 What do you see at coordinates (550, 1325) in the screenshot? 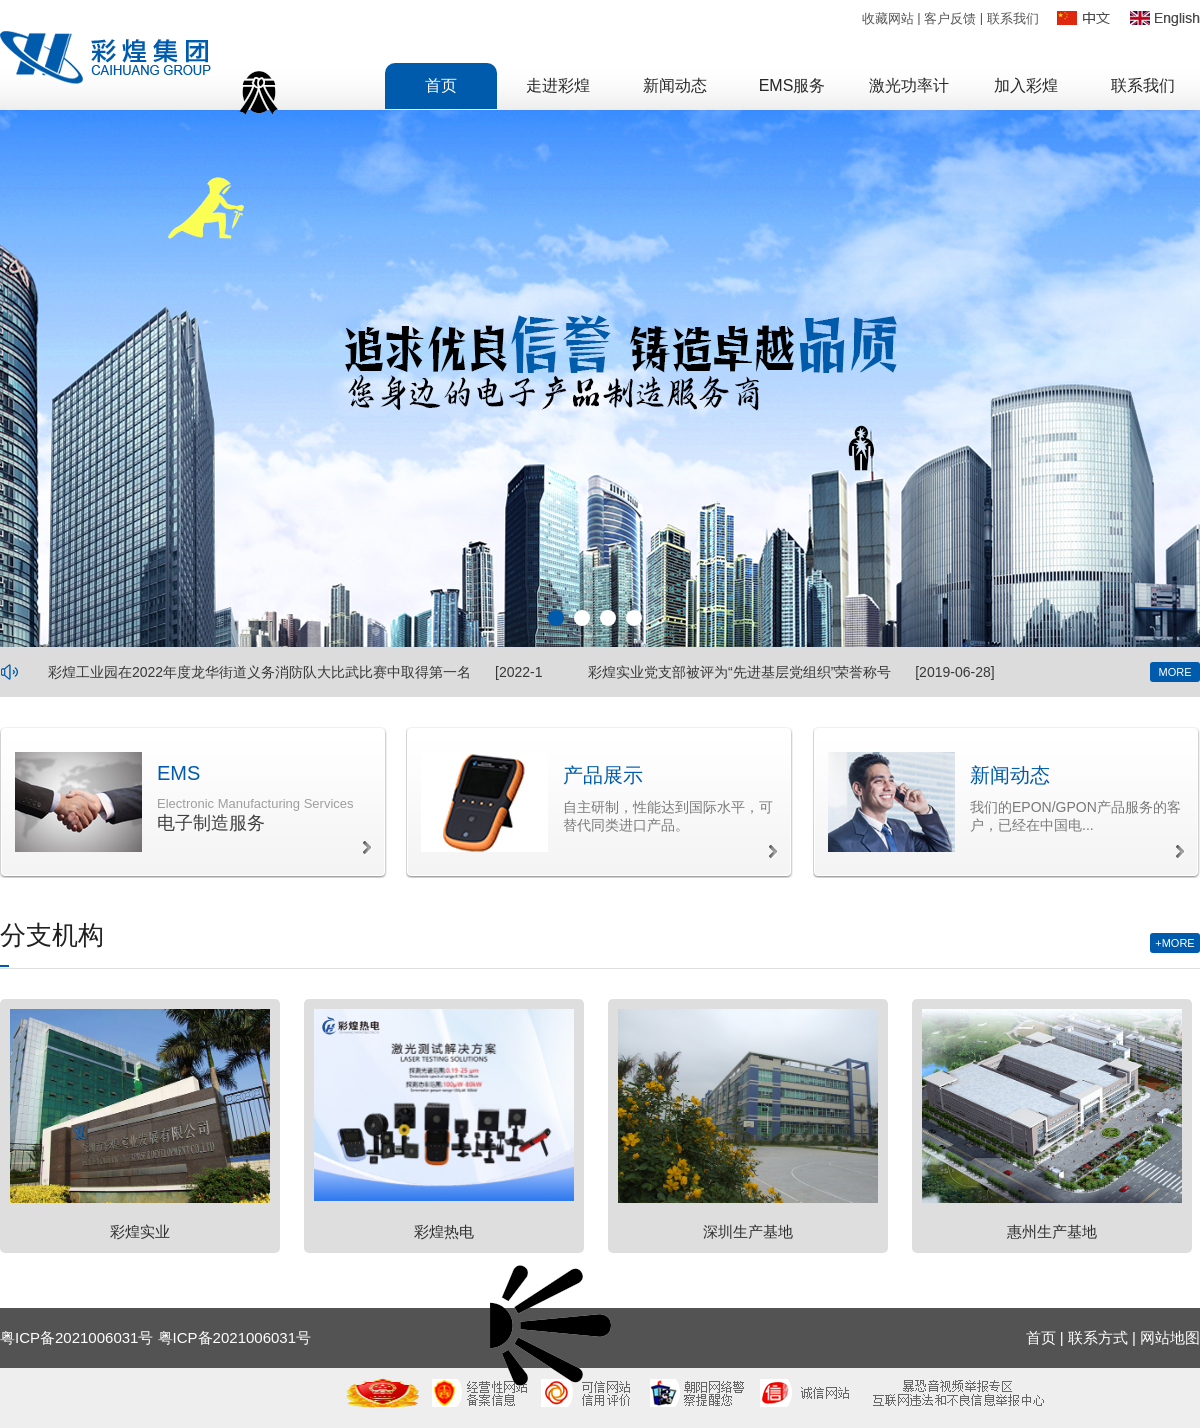
I see `indicates a splash effect or impact animation` at bounding box center [550, 1325].